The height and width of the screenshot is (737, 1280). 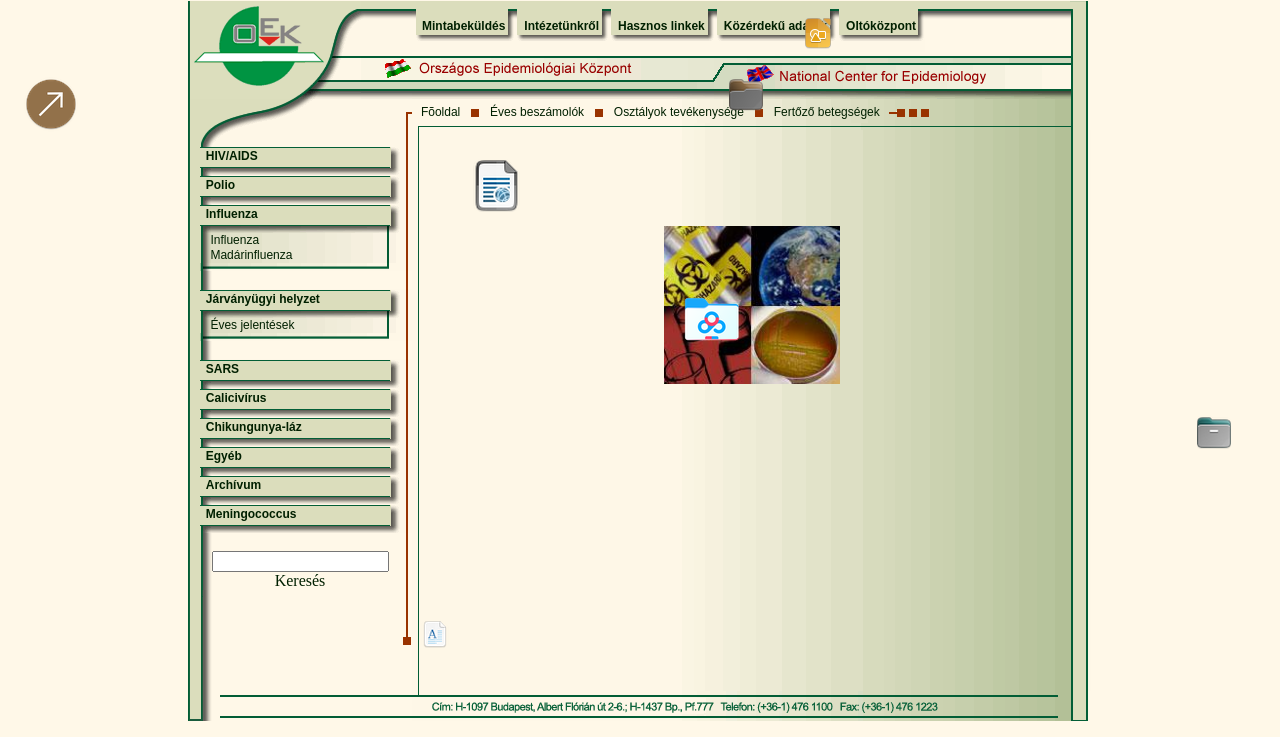 What do you see at coordinates (746, 94) in the screenshot?
I see `indicates an open or expanded folder` at bounding box center [746, 94].